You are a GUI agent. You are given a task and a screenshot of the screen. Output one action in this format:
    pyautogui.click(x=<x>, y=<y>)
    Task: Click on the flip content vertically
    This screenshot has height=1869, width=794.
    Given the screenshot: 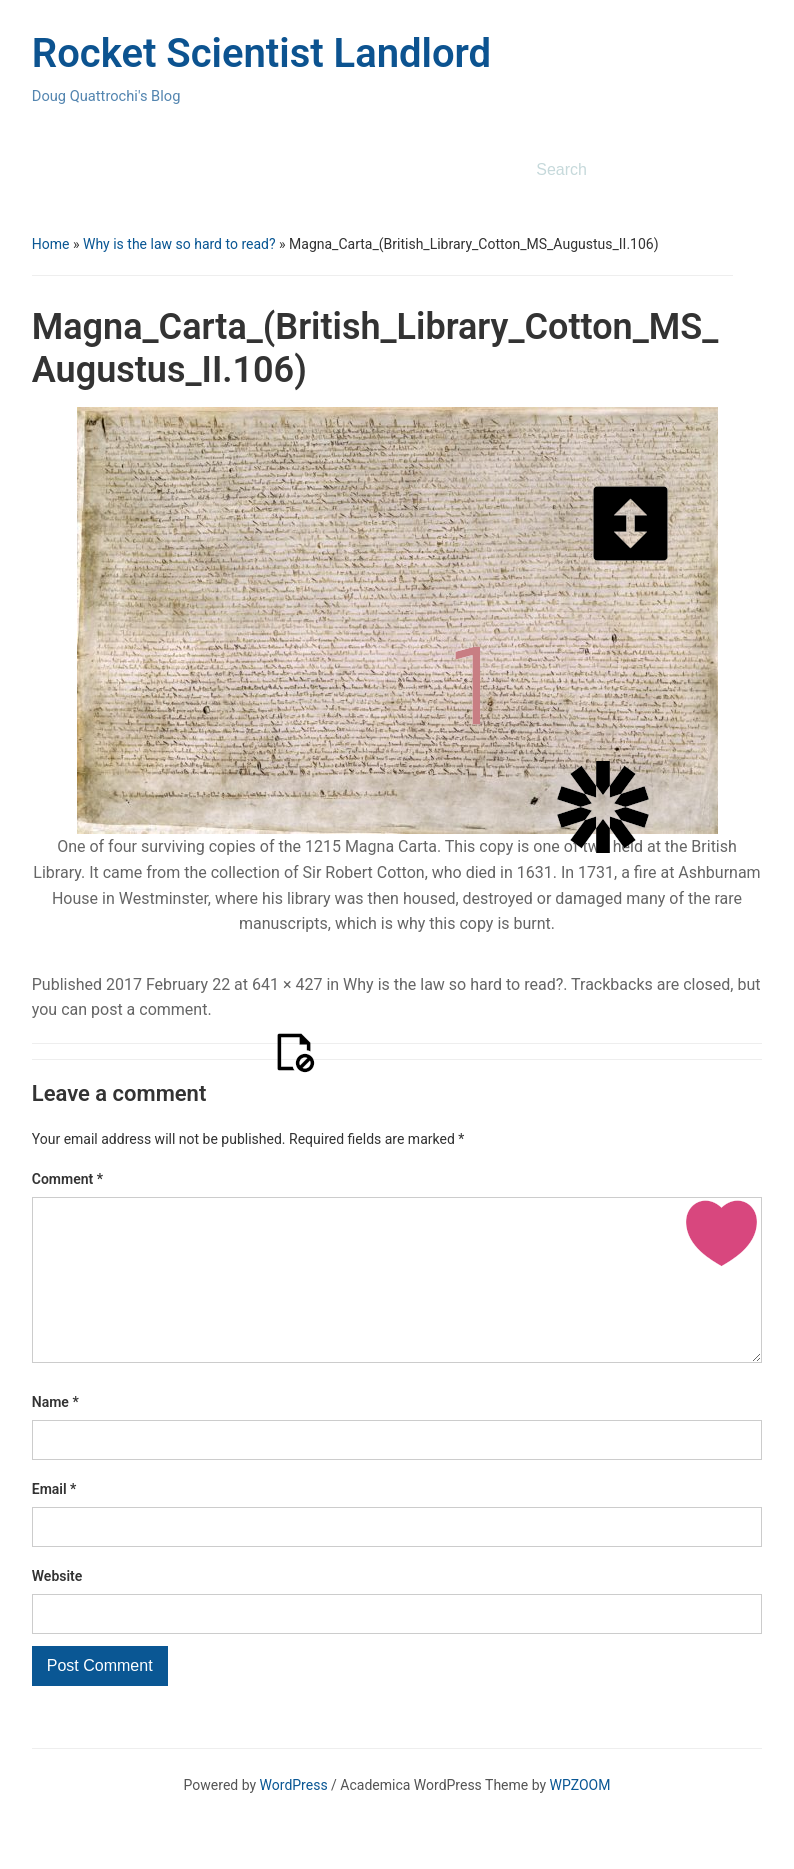 What is the action you would take?
    pyautogui.click(x=630, y=523)
    